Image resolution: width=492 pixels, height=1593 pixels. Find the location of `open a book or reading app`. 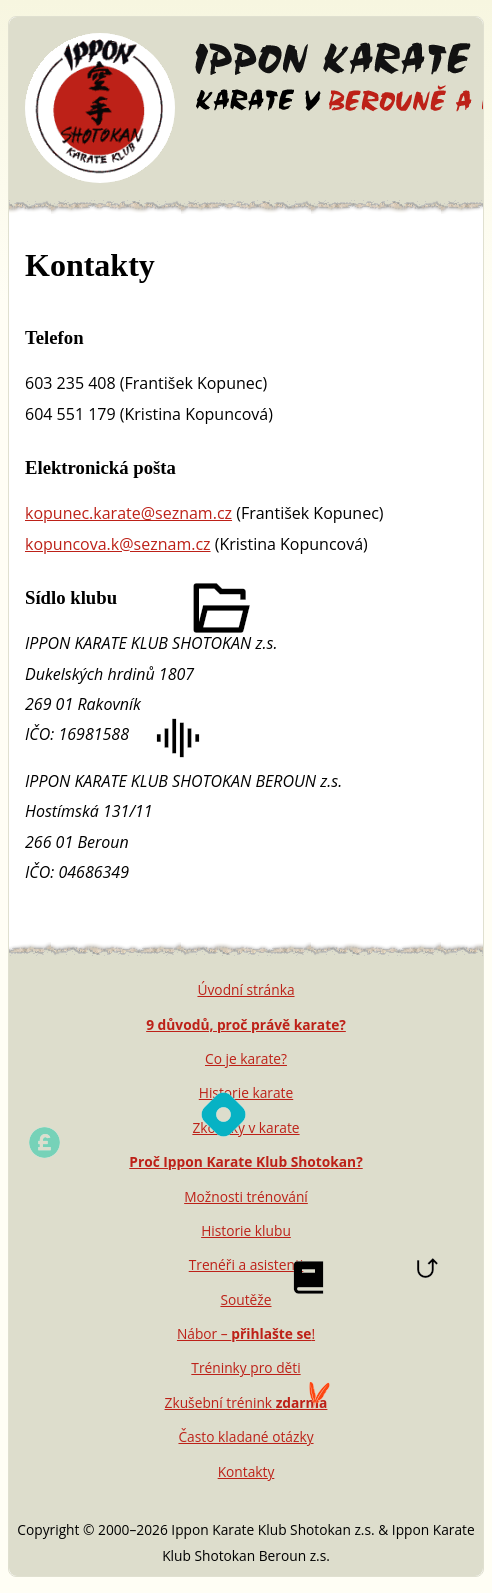

open a book or reading app is located at coordinates (308, 1277).